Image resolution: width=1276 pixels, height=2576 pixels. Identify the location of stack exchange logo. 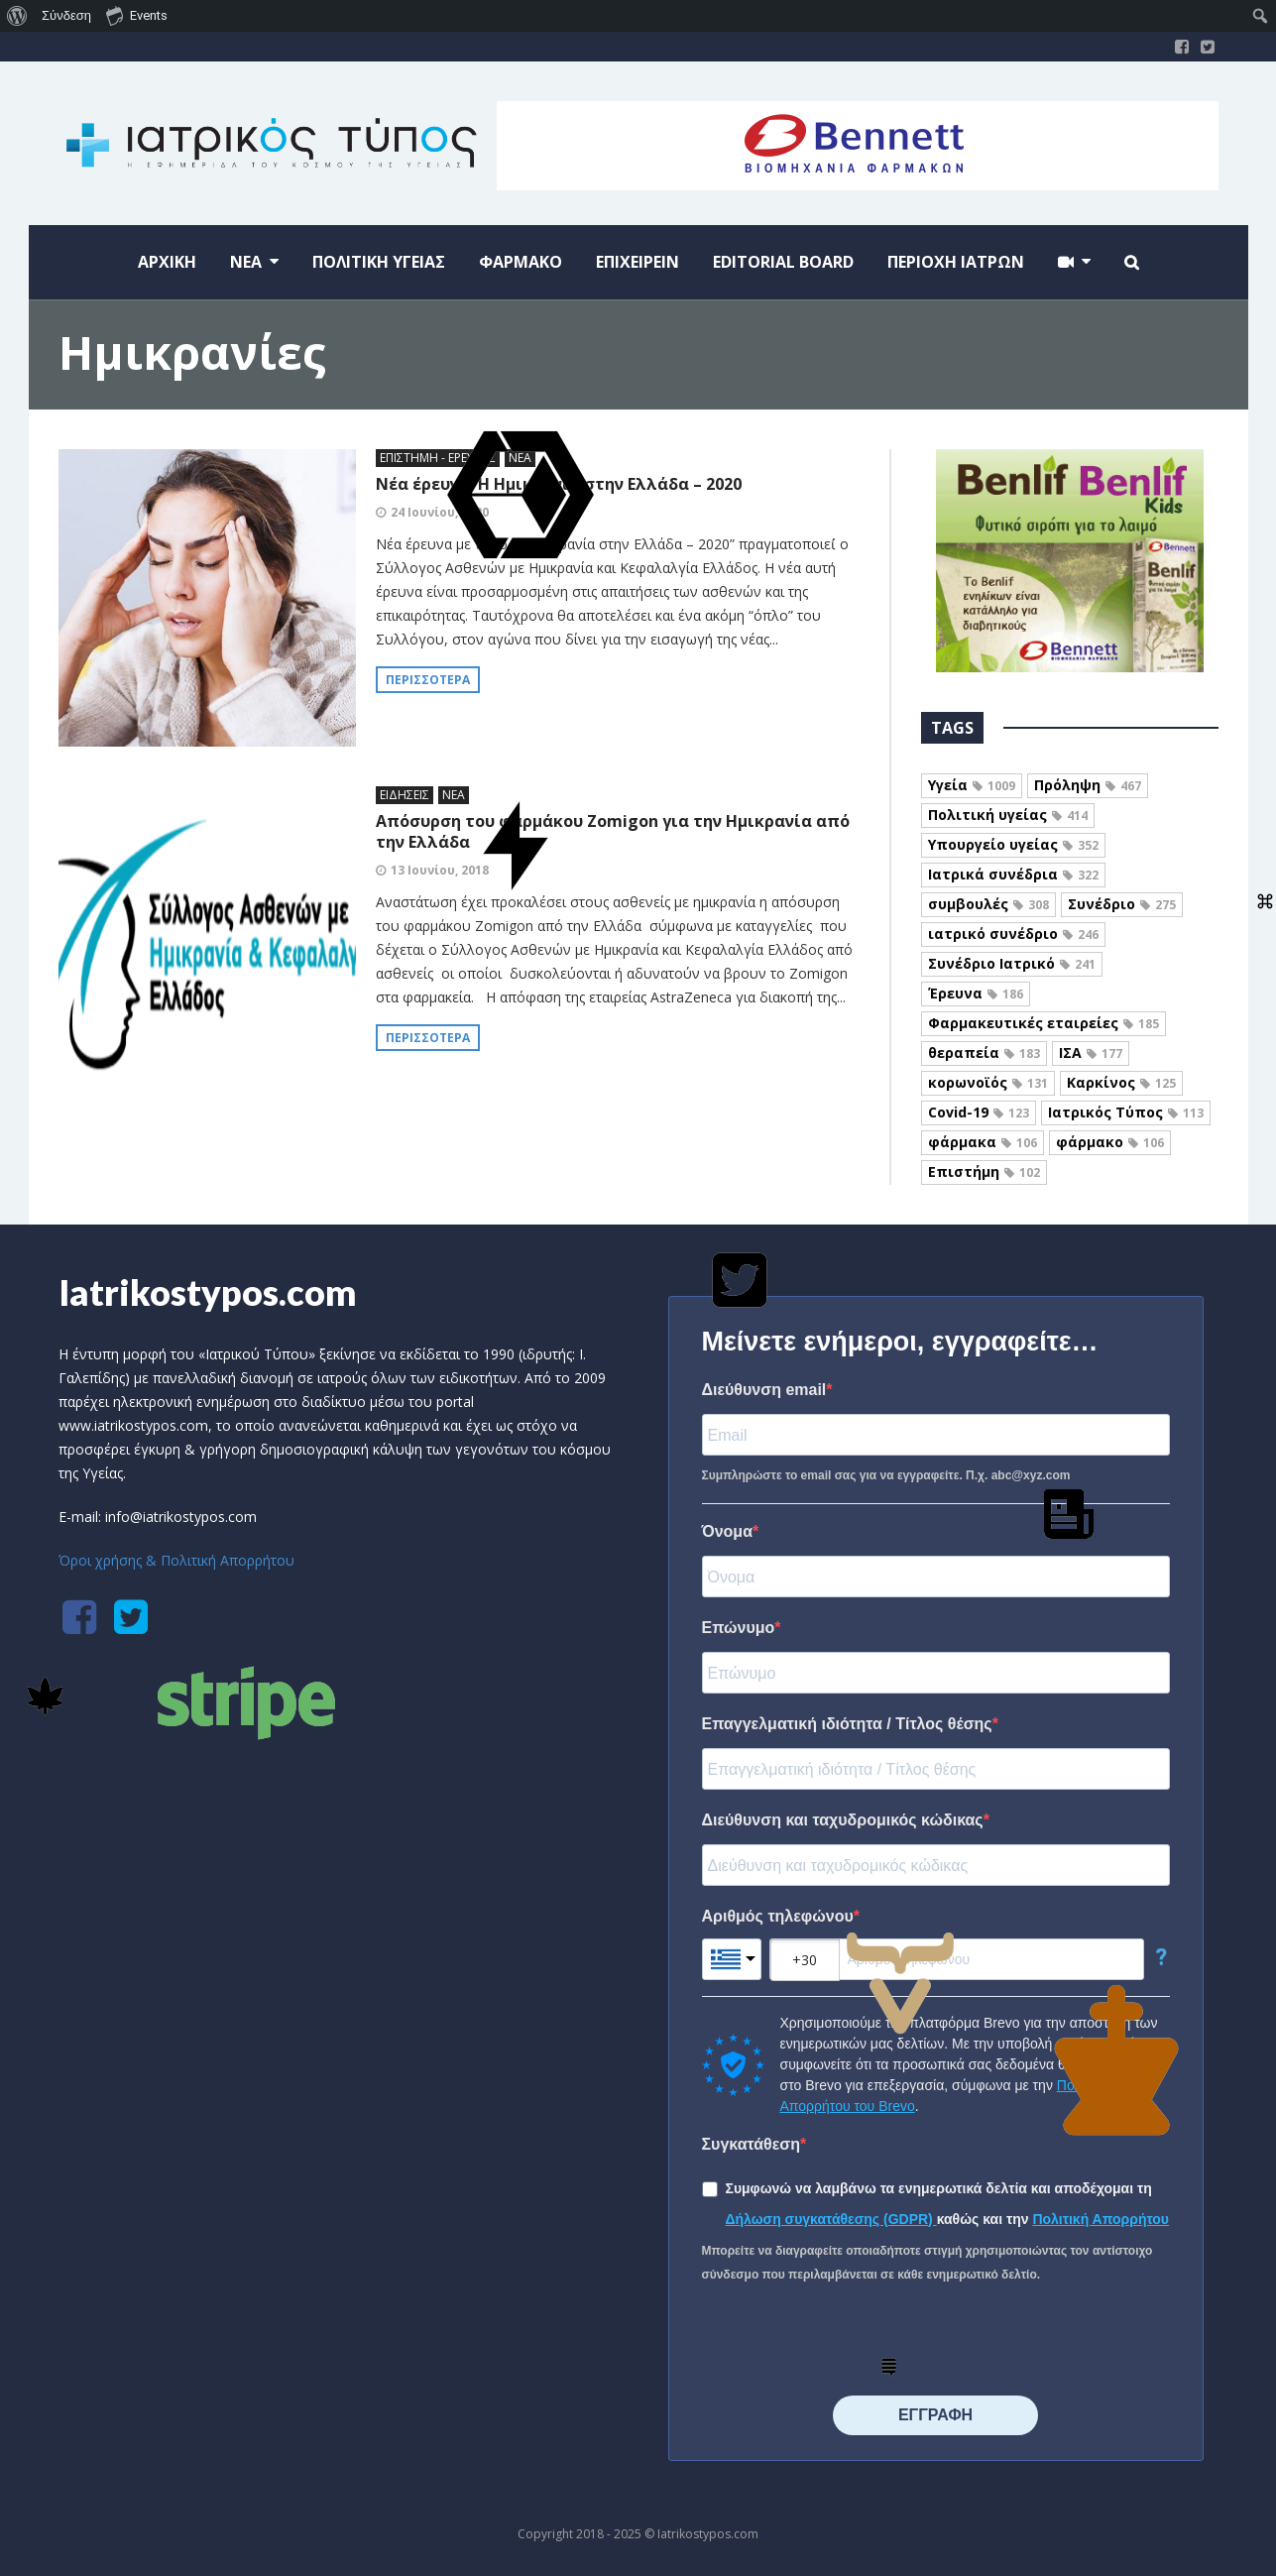
(888, 2367).